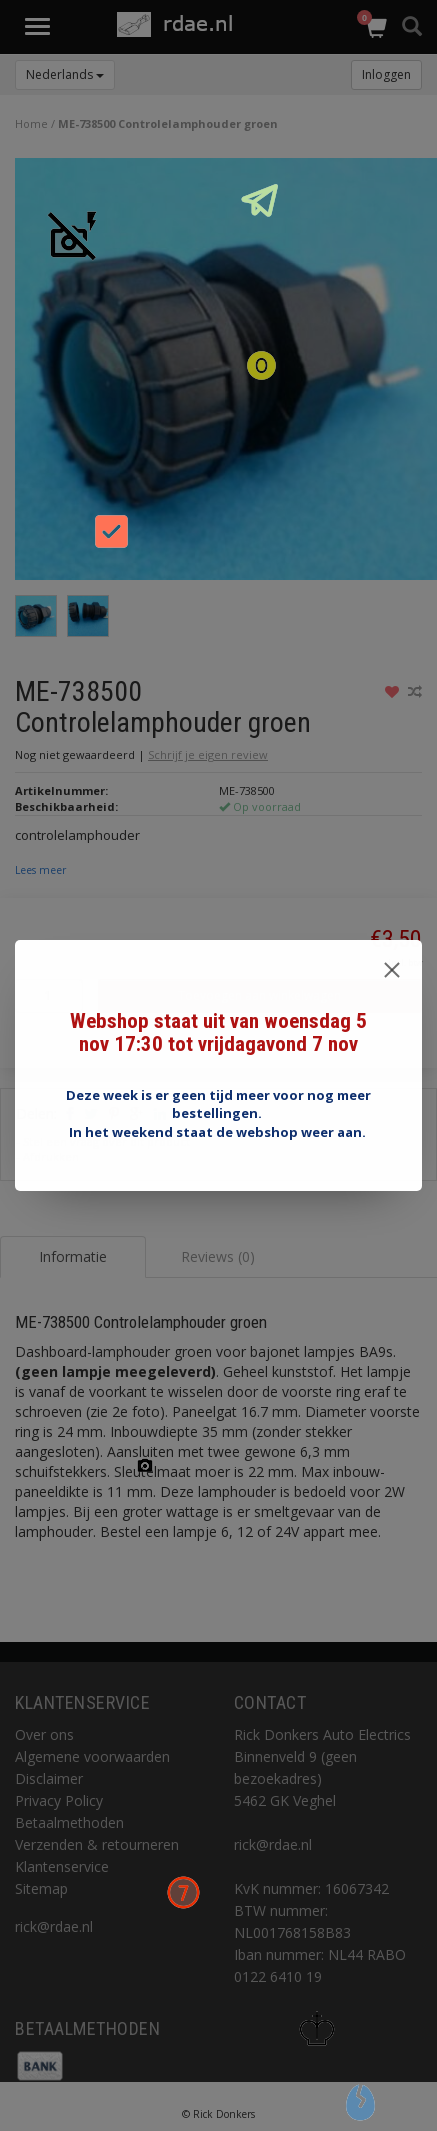  What do you see at coordinates (111, 531) in the screenshot?
I see `a selected or checked item` at bounding box center [111, 531].